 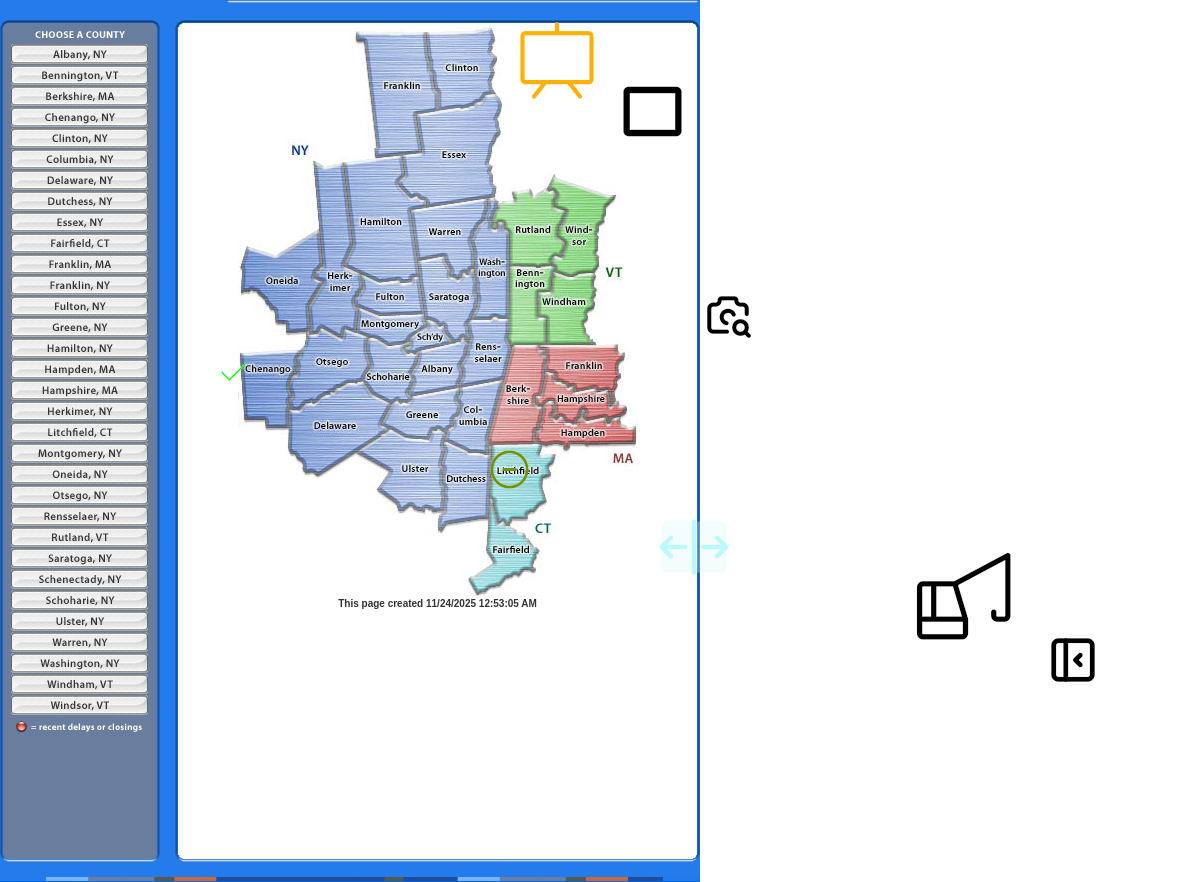 I want to click on remove an item from a list or cart, so click(x=509, y=469).